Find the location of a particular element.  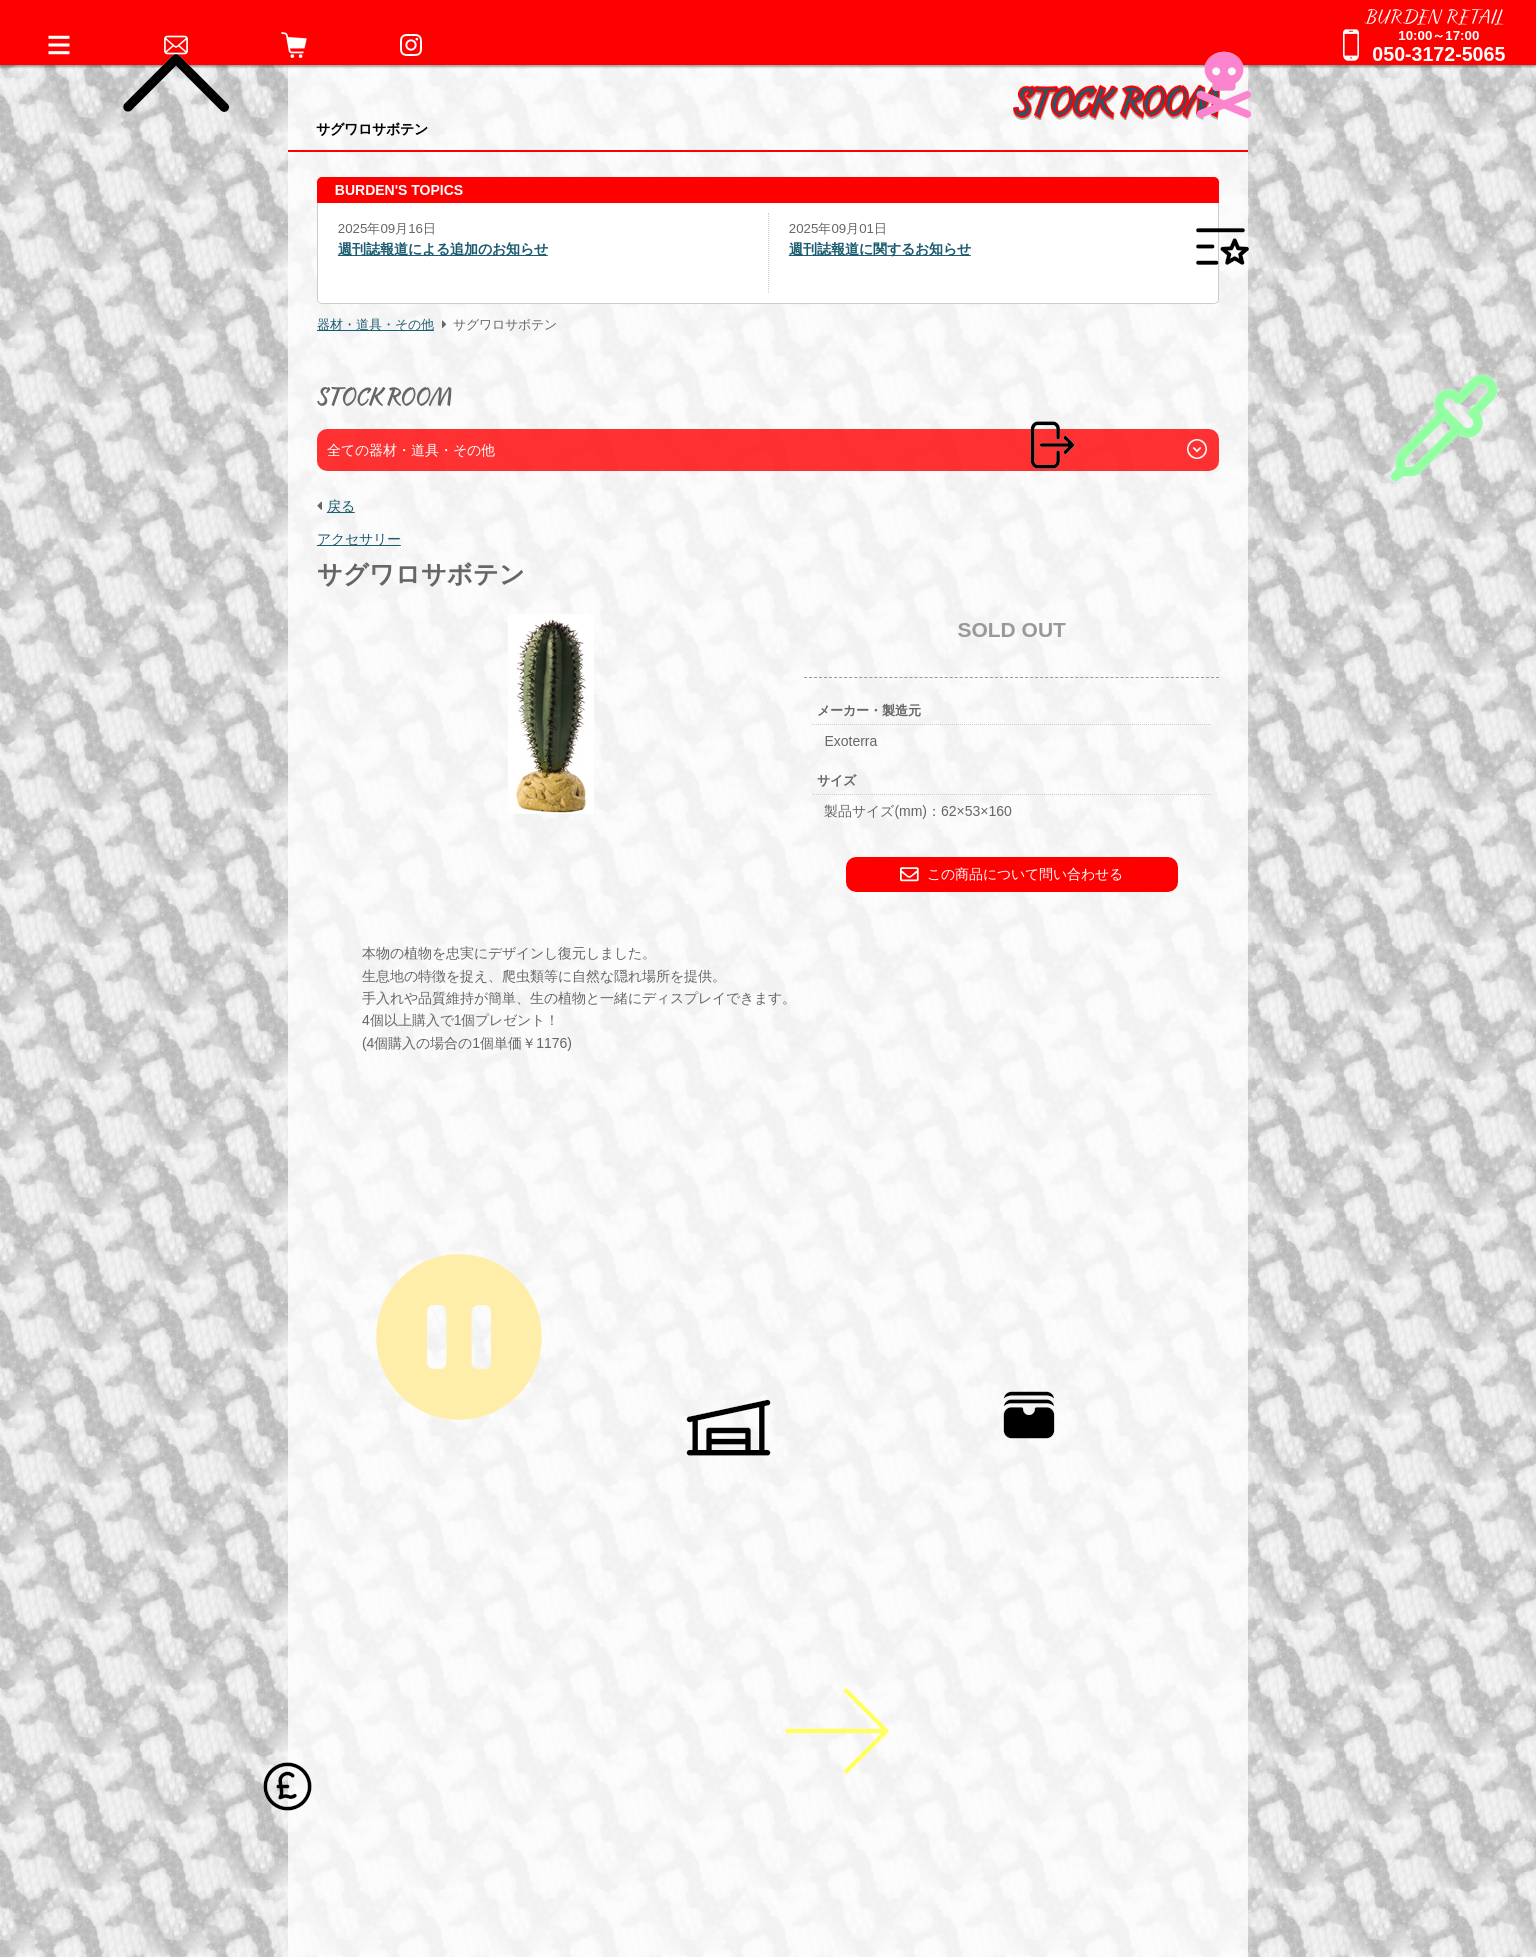

collapse or minimize a section is located at coordinates (176, 83).